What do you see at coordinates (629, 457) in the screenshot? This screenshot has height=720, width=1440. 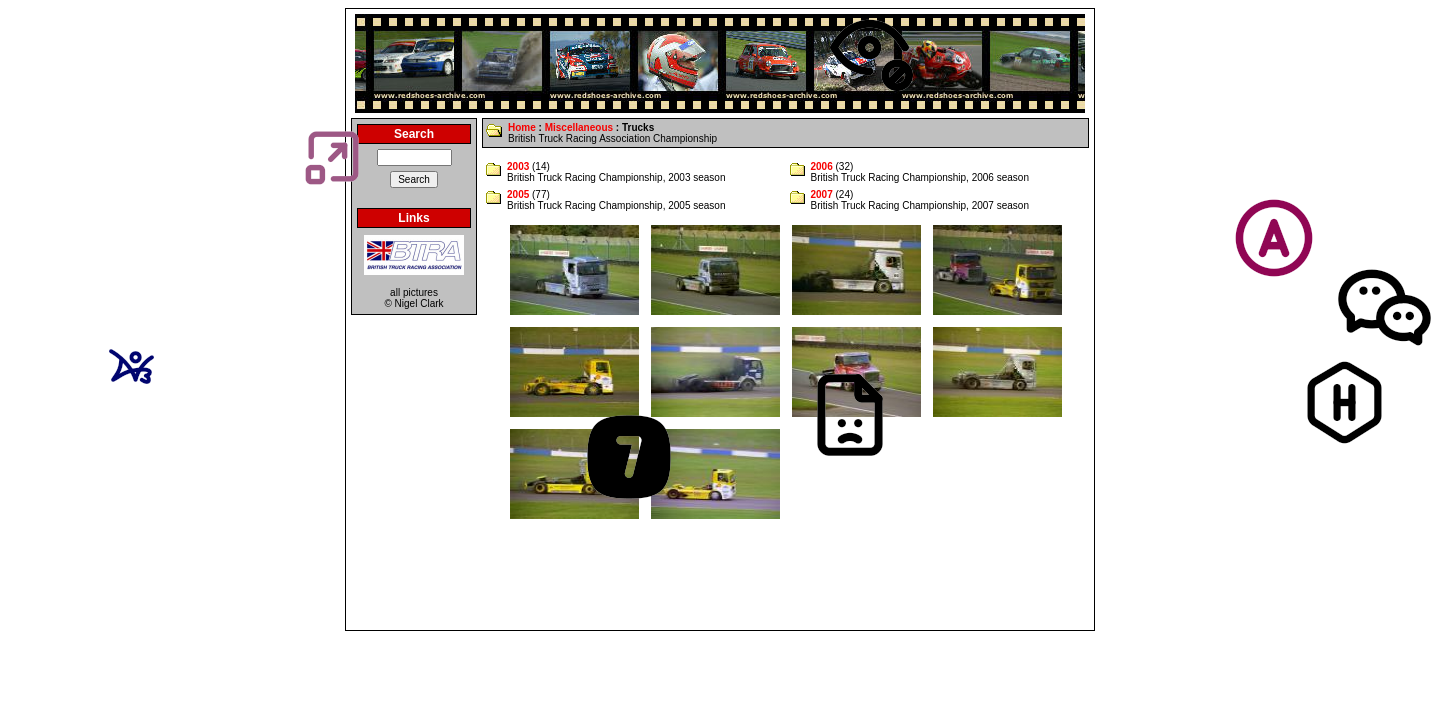 I see `indicates item number 7 in a list or sequence` at bounding box center [629, 457].